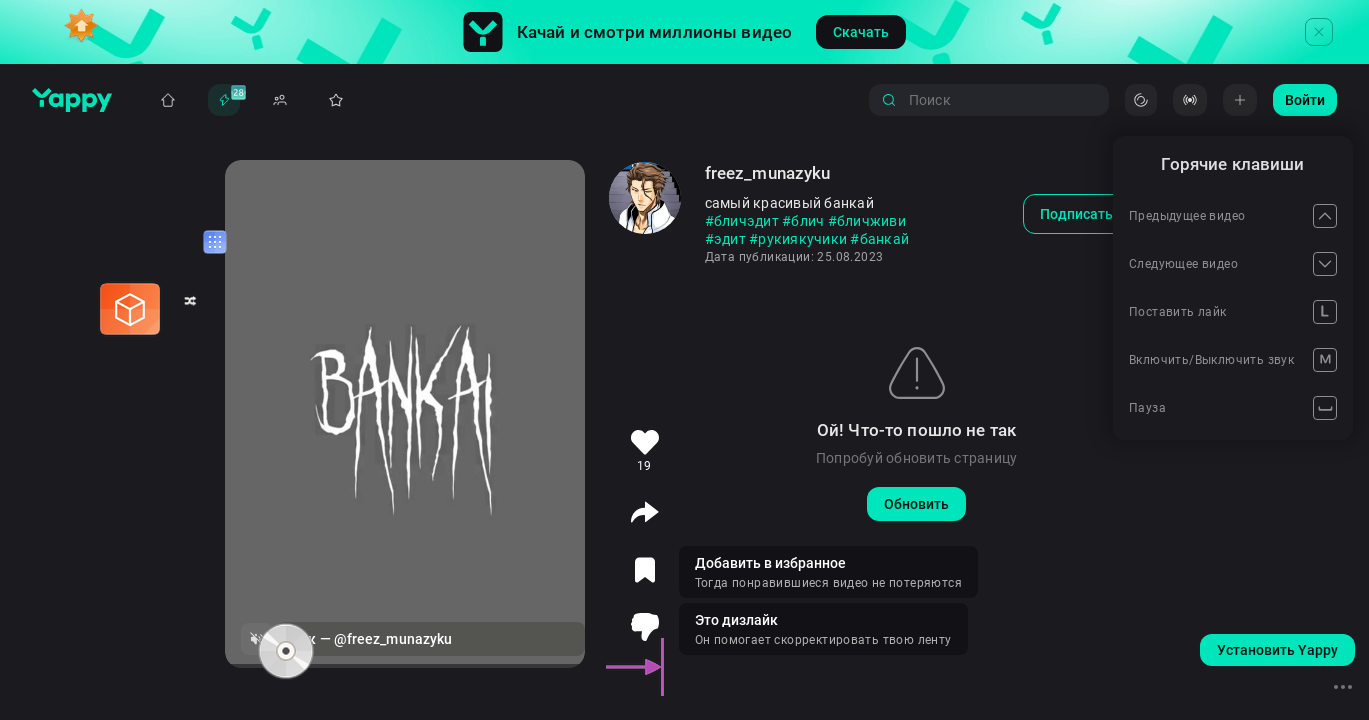 This screenshot has height=720, width=1369. What do you see at coordinates (635, 667) in the screenshot?
I see `jump to the last item or end of list` at bounding box center [635, 667].